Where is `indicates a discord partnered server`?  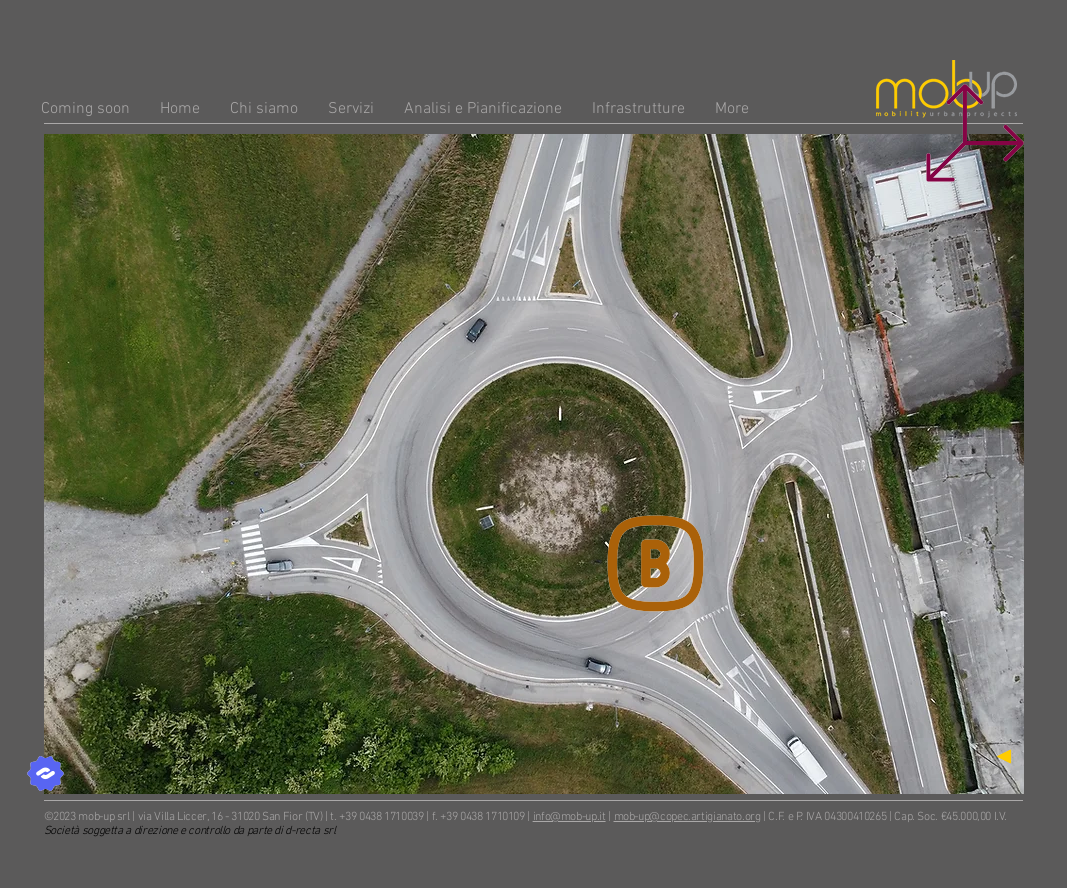 indicates a discord partnered server is located at coordinates (45, 773).